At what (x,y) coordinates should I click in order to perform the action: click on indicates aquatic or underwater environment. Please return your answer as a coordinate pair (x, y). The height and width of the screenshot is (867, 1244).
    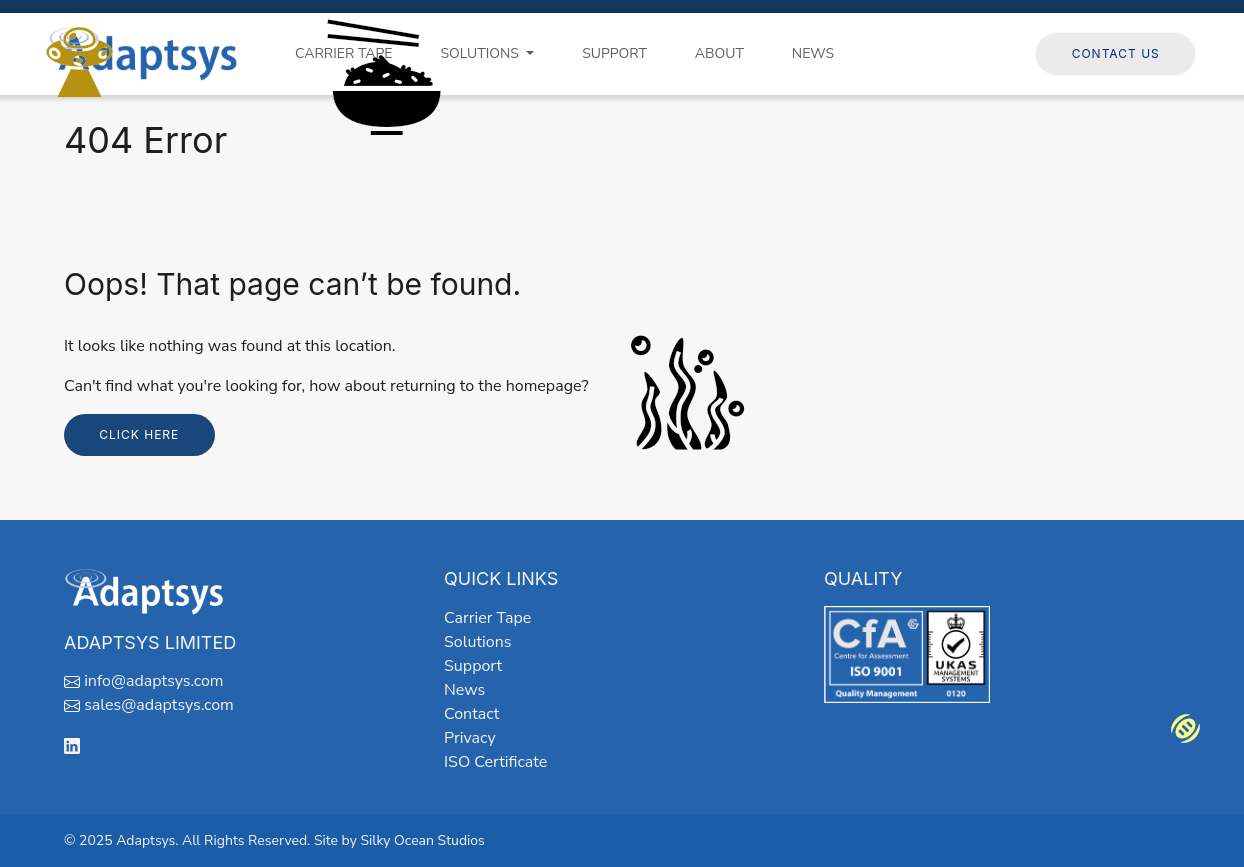
    Looking at the image, I should click on (687, 392).